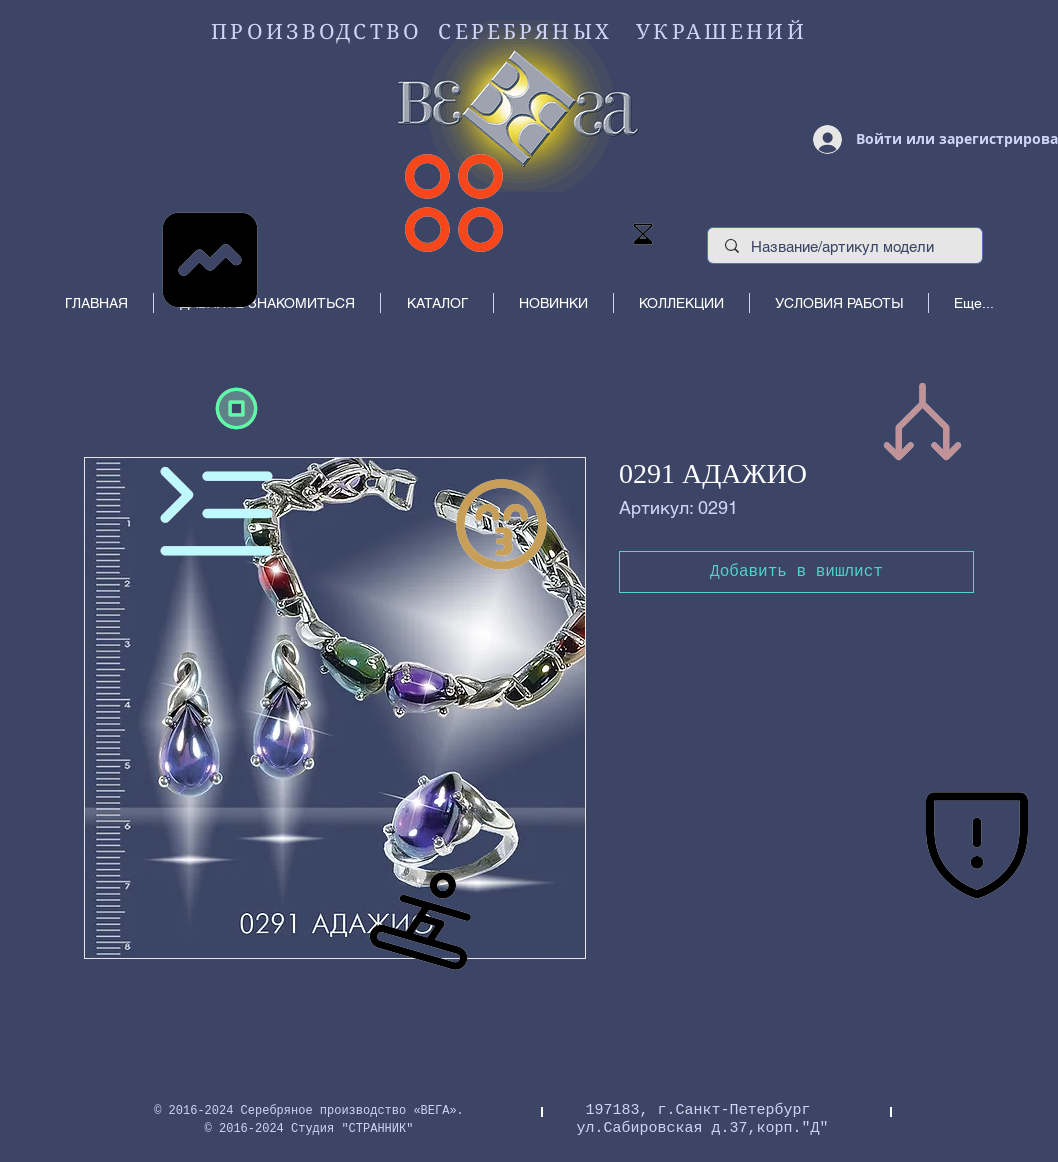  Describe the element at coordinates (236, 408) in the screenshot. I see `stop media playback` at that location.